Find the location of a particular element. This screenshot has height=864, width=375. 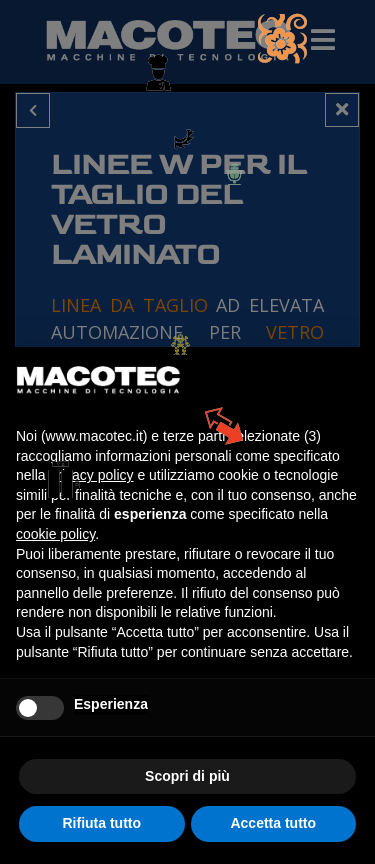

decorative floral element for game UI is located at coordinates (282, 38).